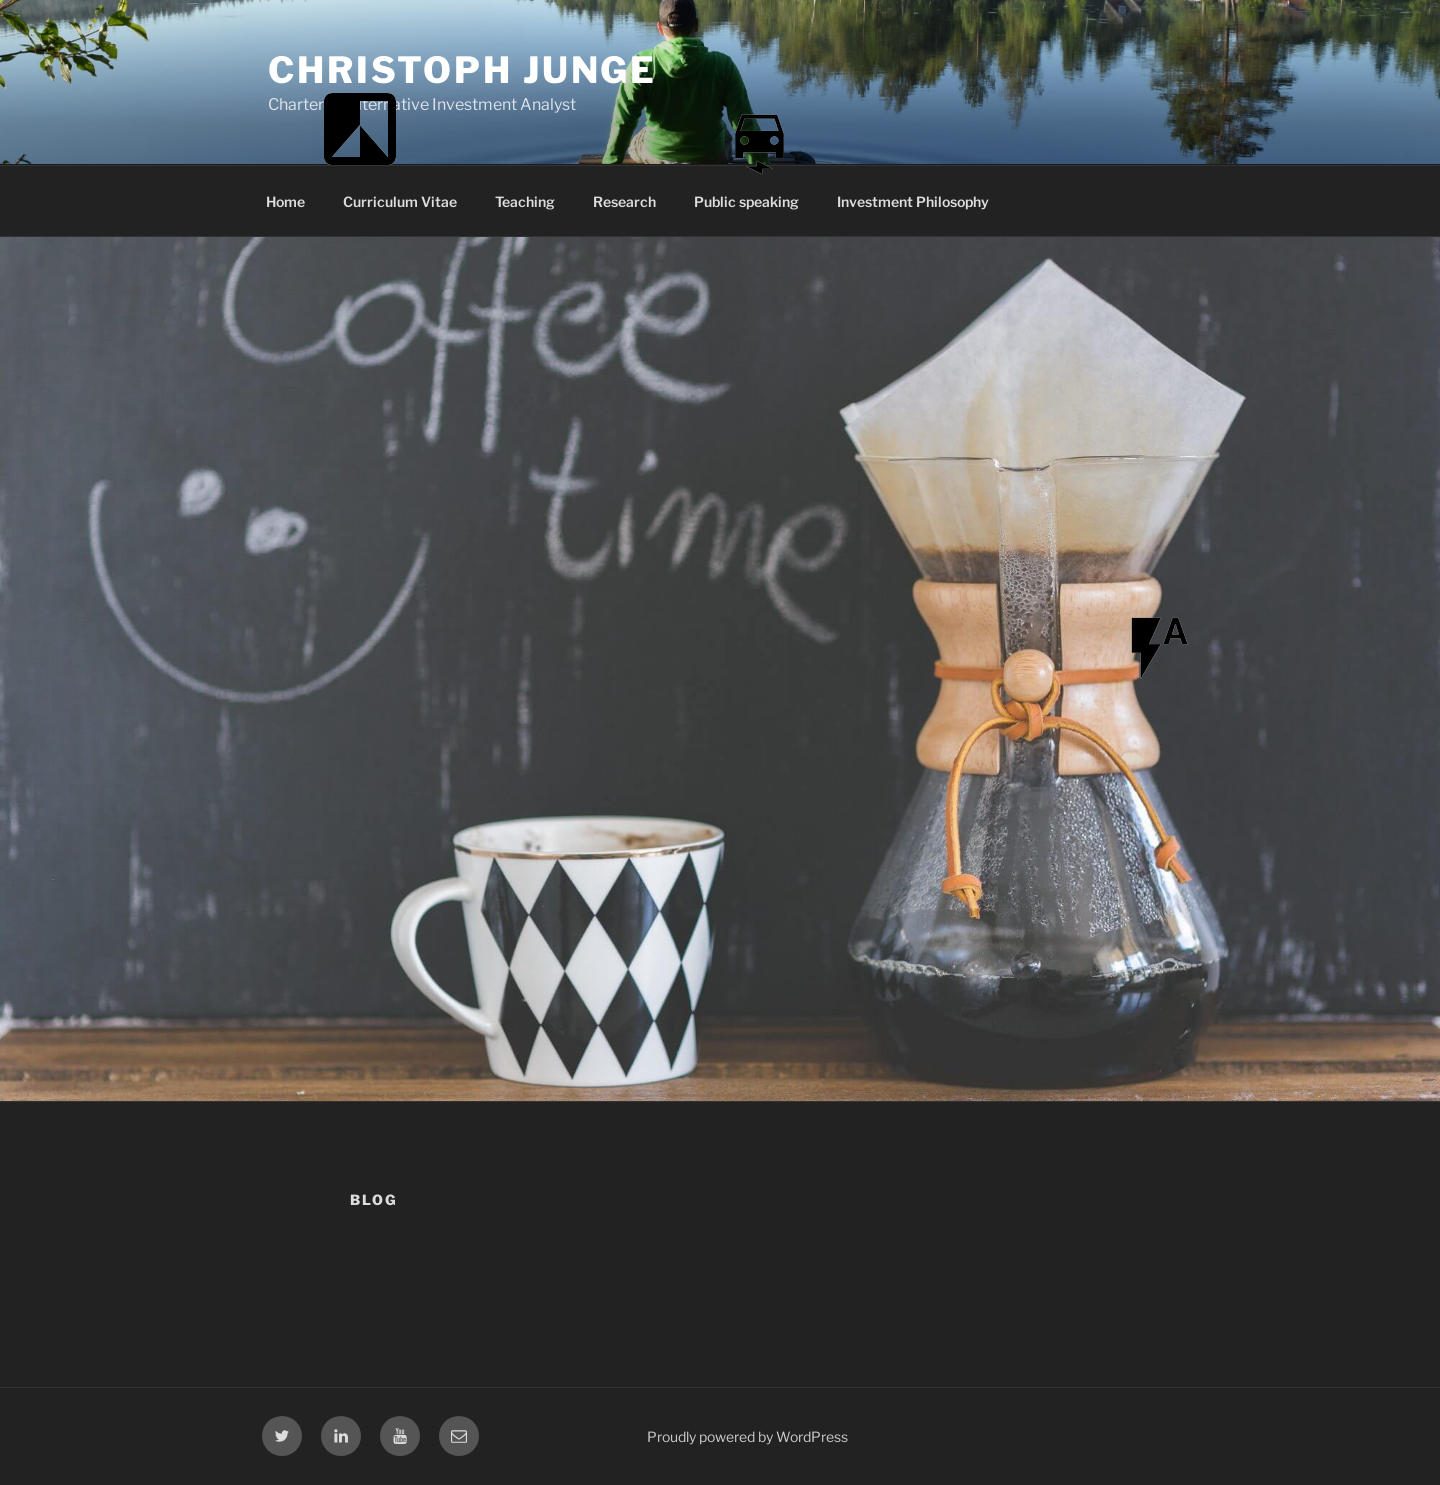 The width and height of the screenshot is (1440, 1485). Describe the element at coordinates (759, 144) in the screenshot. I see `locate nearby electric vehicle charging stations` at that location.